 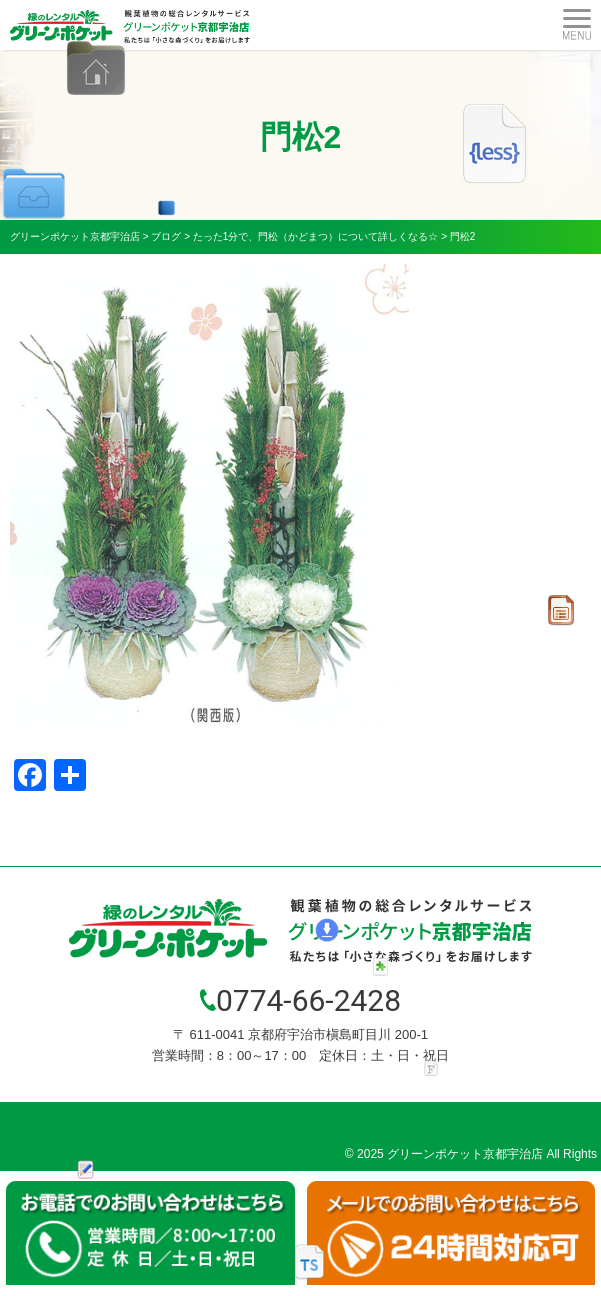 What do you see at coordinates (327, 930) in the screenshot?
I see `indicates a downloaded file or completed download` at bounding box center [327, 930].